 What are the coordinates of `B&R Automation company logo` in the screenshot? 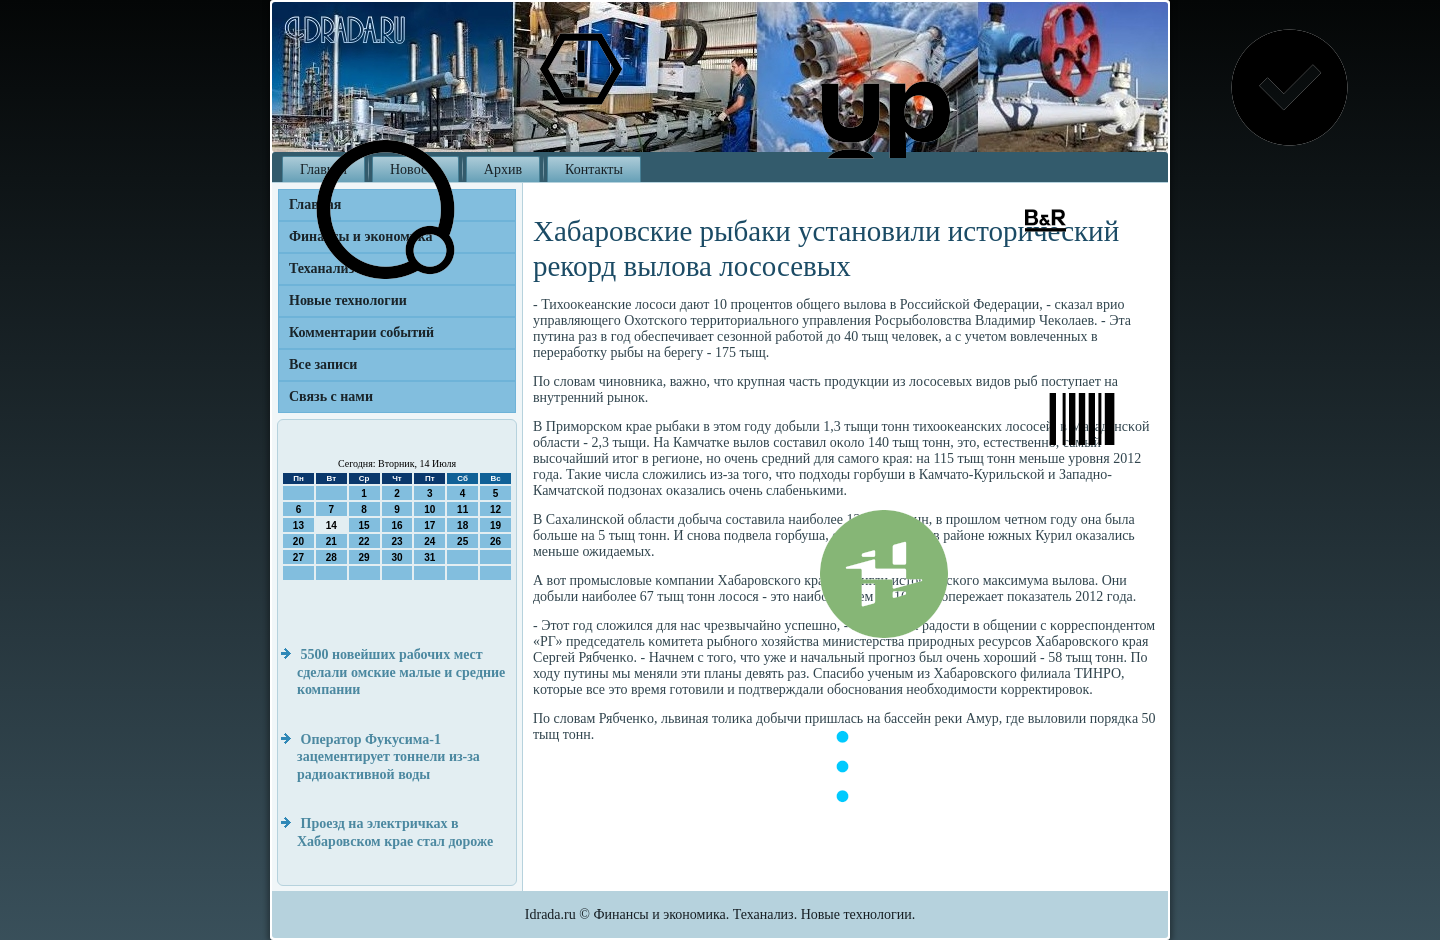 It's located at (1045, 220).